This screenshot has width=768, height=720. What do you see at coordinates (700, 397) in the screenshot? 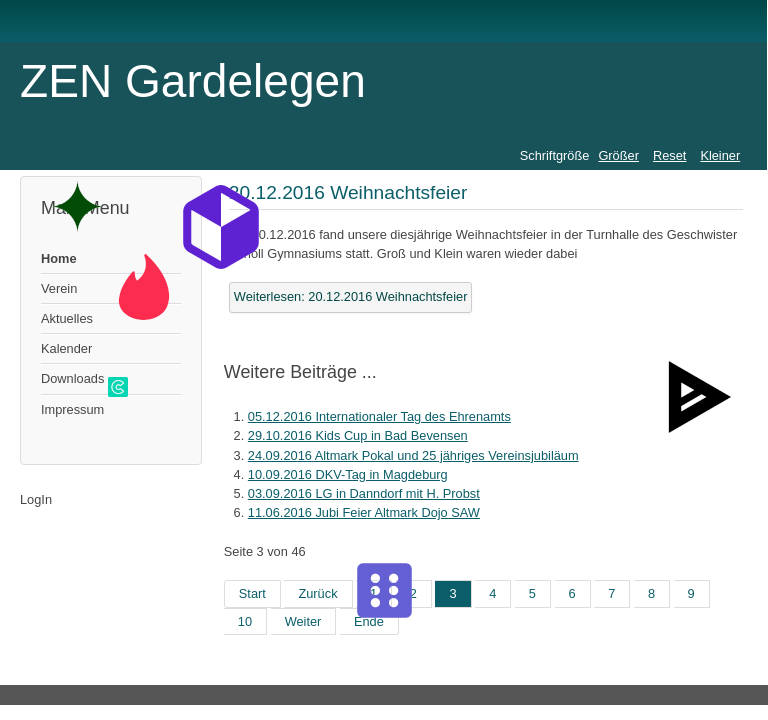
I see `open asciinema terminal recording player` at bounding box center [700, 397].